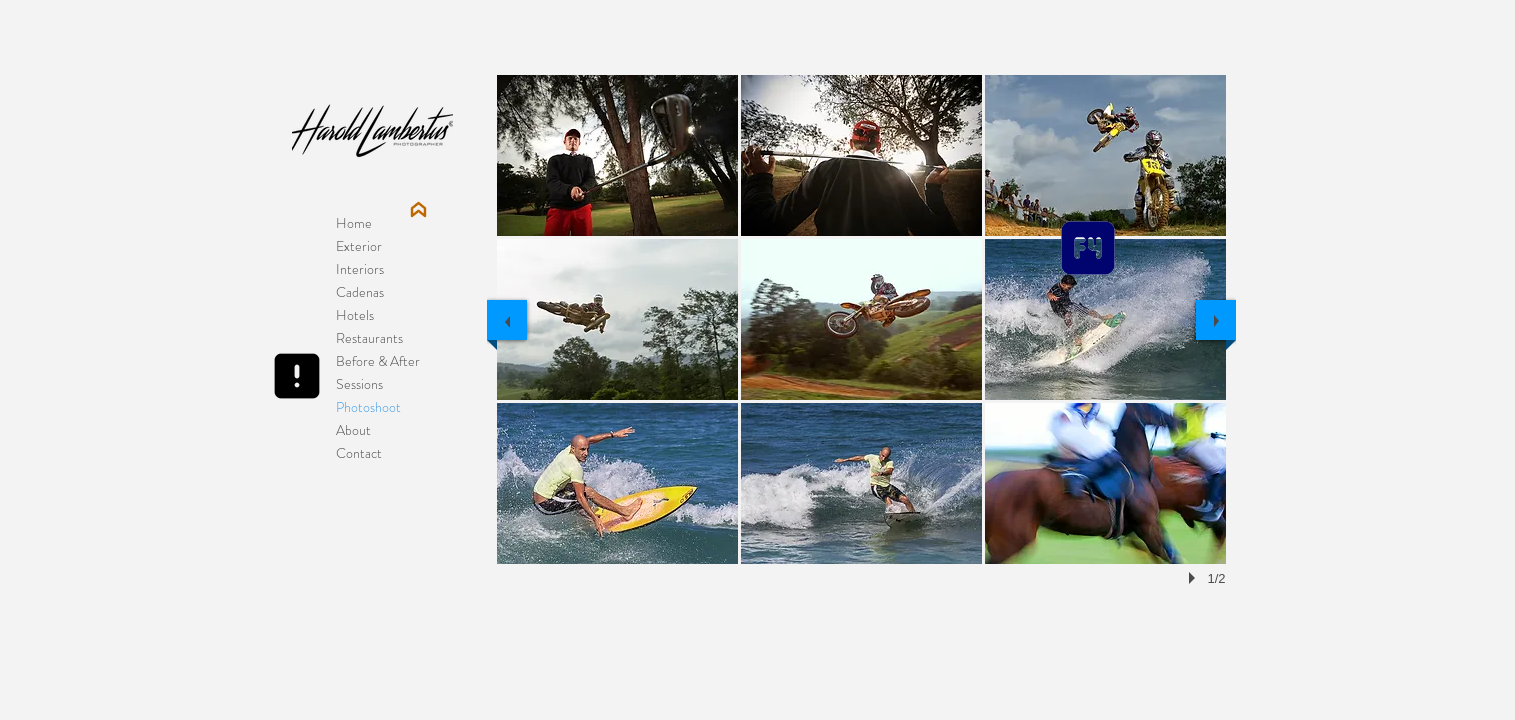 This screenshot has height=720, width=1515. What do you see at coordinates (297, 376) in the screenshot?
I see `indicates a warning or alert status` at bounding box center [297, 376].